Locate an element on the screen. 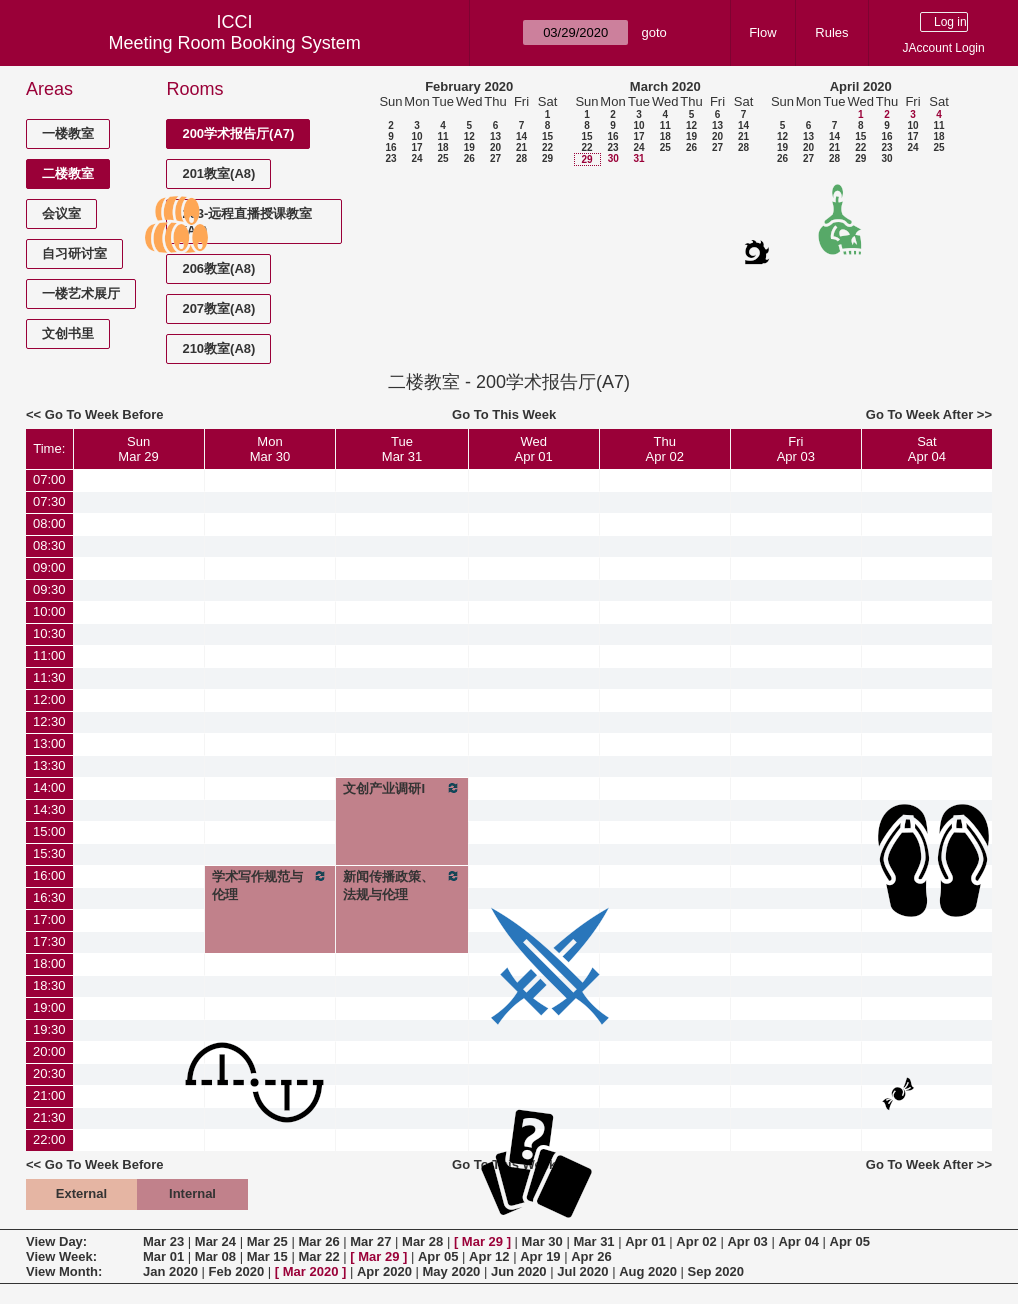 The width and height of the screenshot is (1018, 1304). represents a nature or plant-based ability in a game is located at coordinates (757, 252).